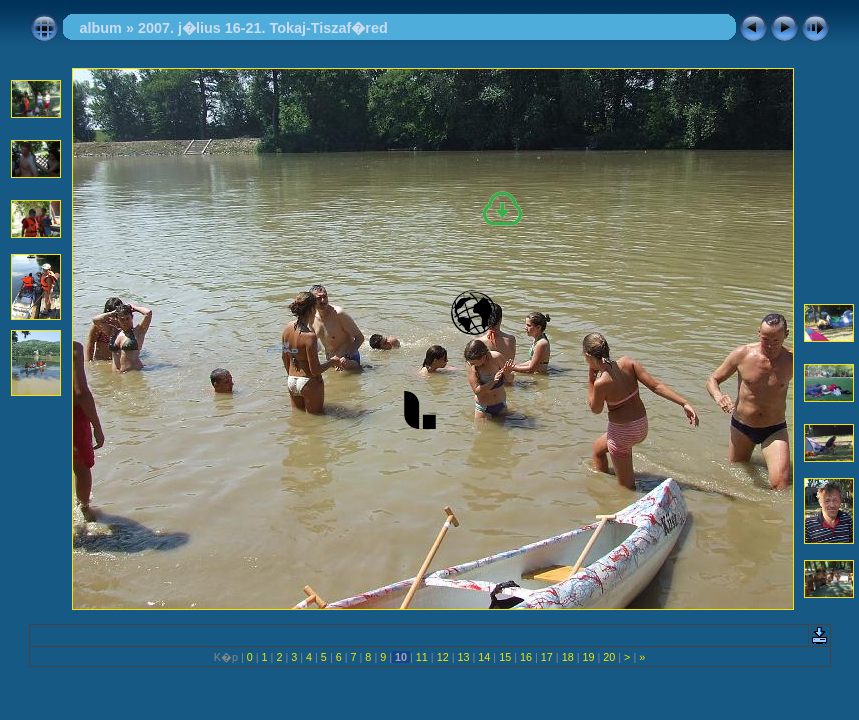 The height and width of the screenshot is (720, 859). What do you see at coordinates (473, 312) in the screenshot?
I see `Esri geographic information system (GIS) branding` at bounding box center [473, 312].